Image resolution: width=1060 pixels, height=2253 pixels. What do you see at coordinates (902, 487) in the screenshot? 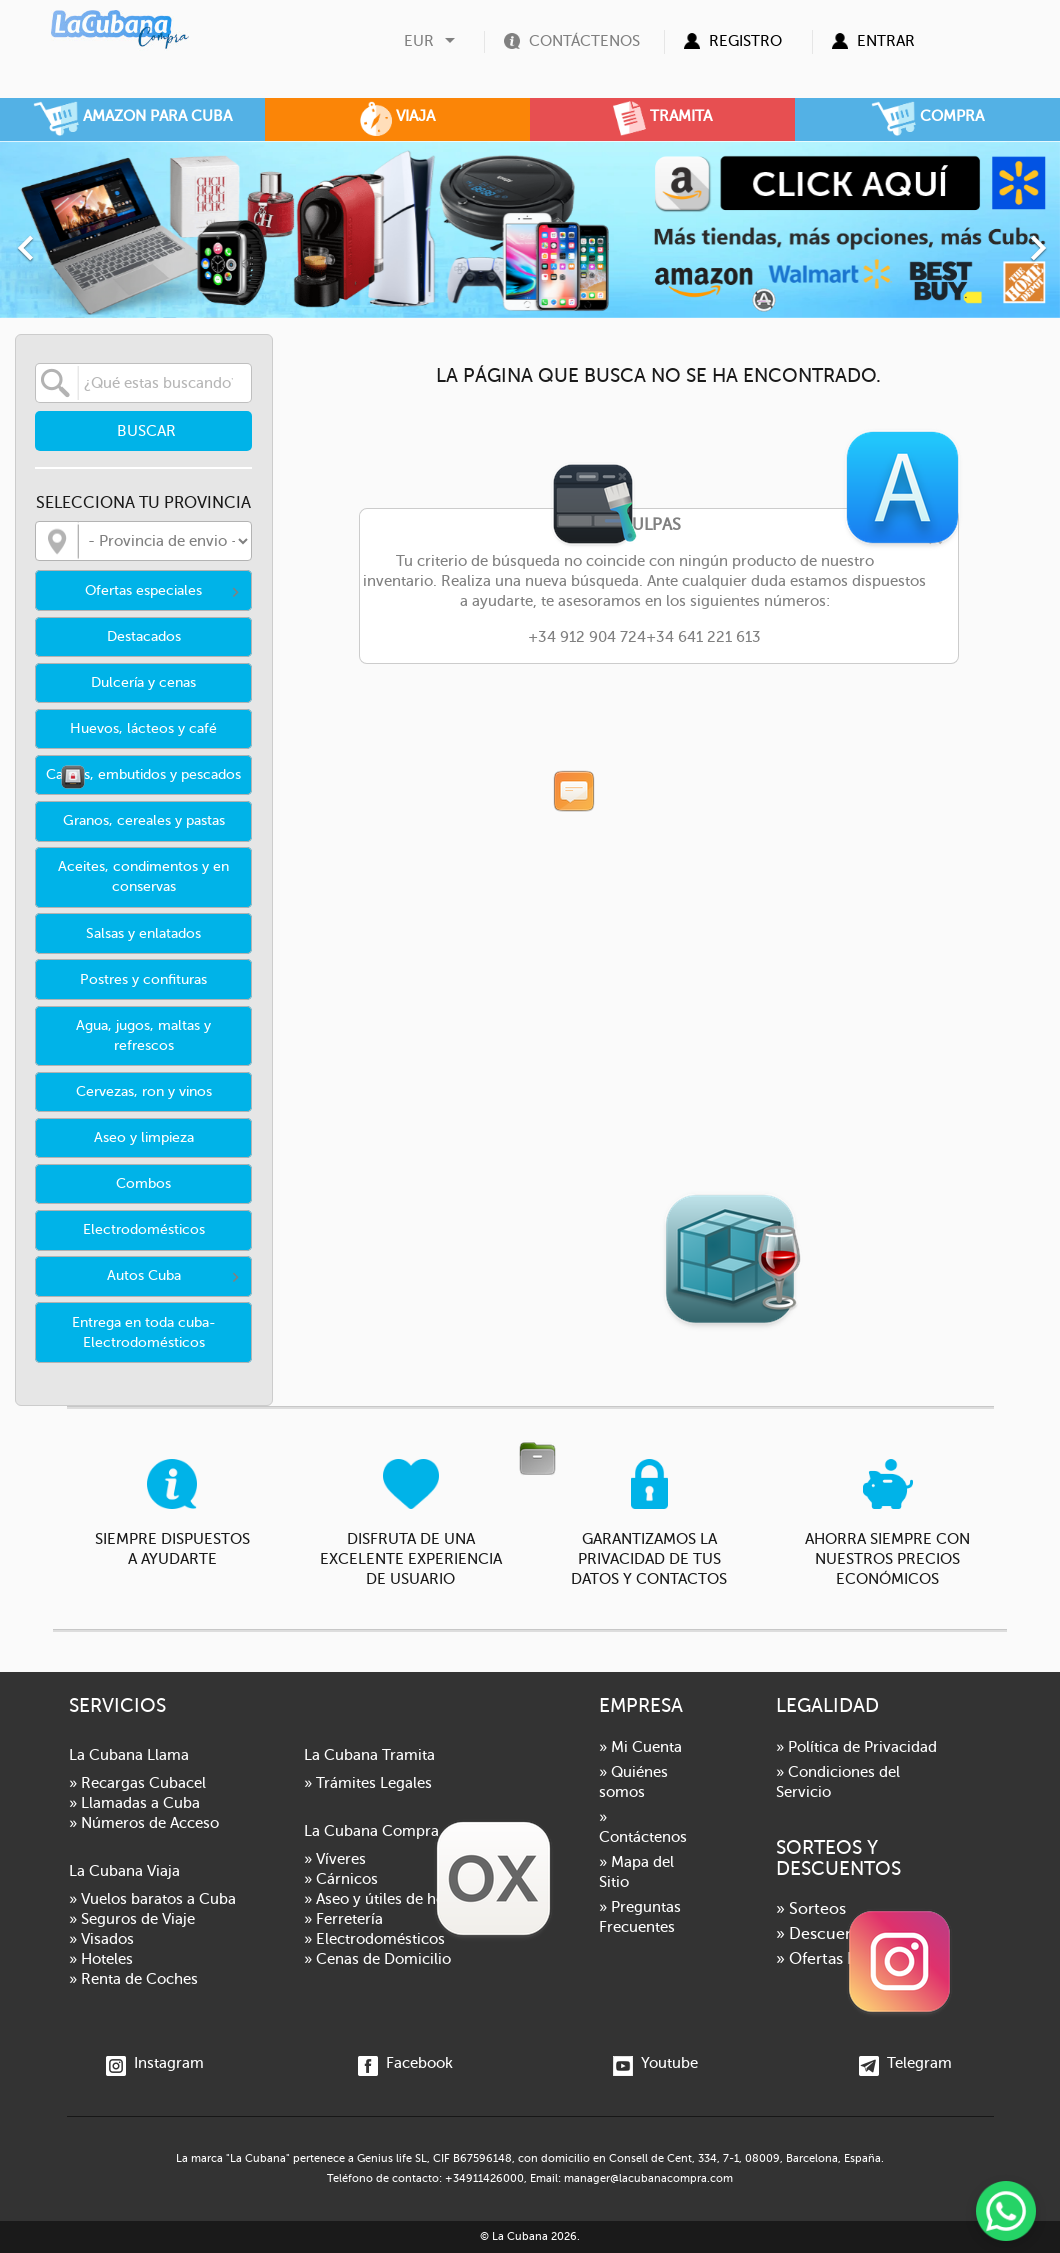
I see `open fcitx input method settings` at bounding box center [902, 487].